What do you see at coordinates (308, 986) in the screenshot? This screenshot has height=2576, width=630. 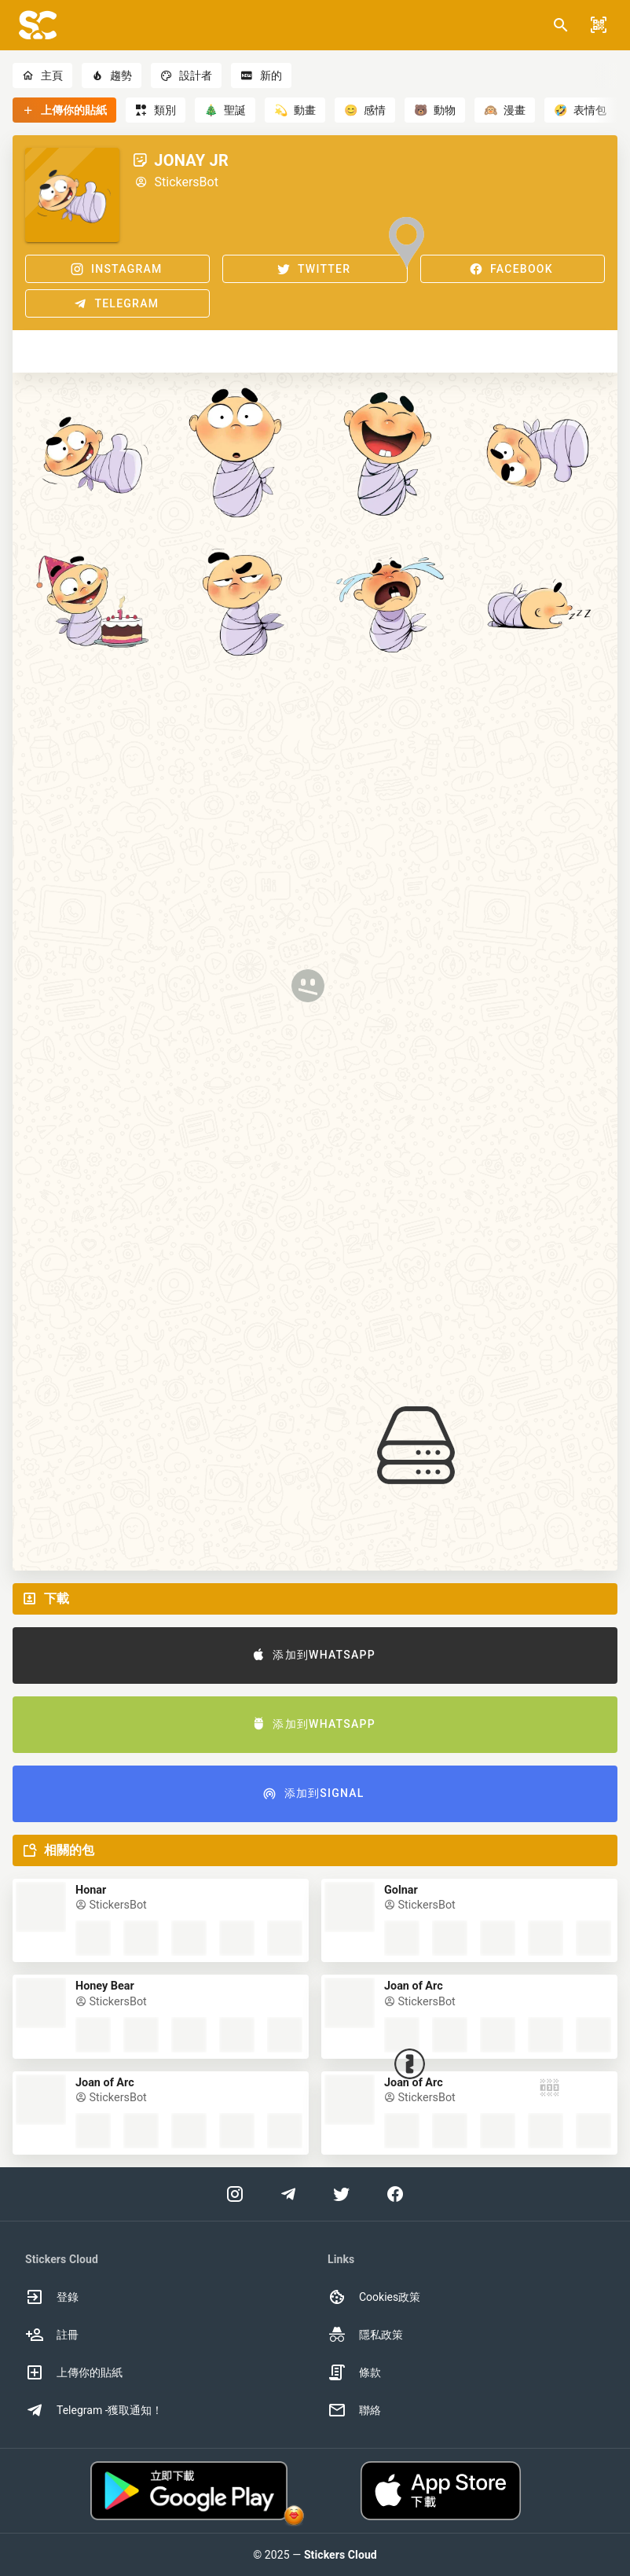 I see `indicates uncertain or neutral status` at bounding box center [308, 986].